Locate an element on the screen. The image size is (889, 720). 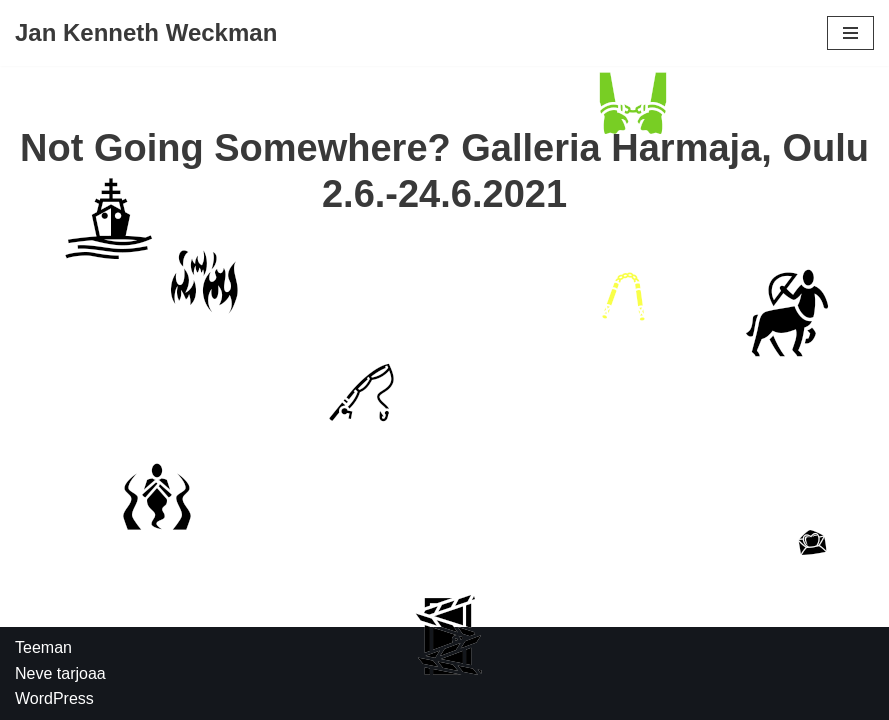
access fishing mini-game or activity is located at coordinates (361, 392).